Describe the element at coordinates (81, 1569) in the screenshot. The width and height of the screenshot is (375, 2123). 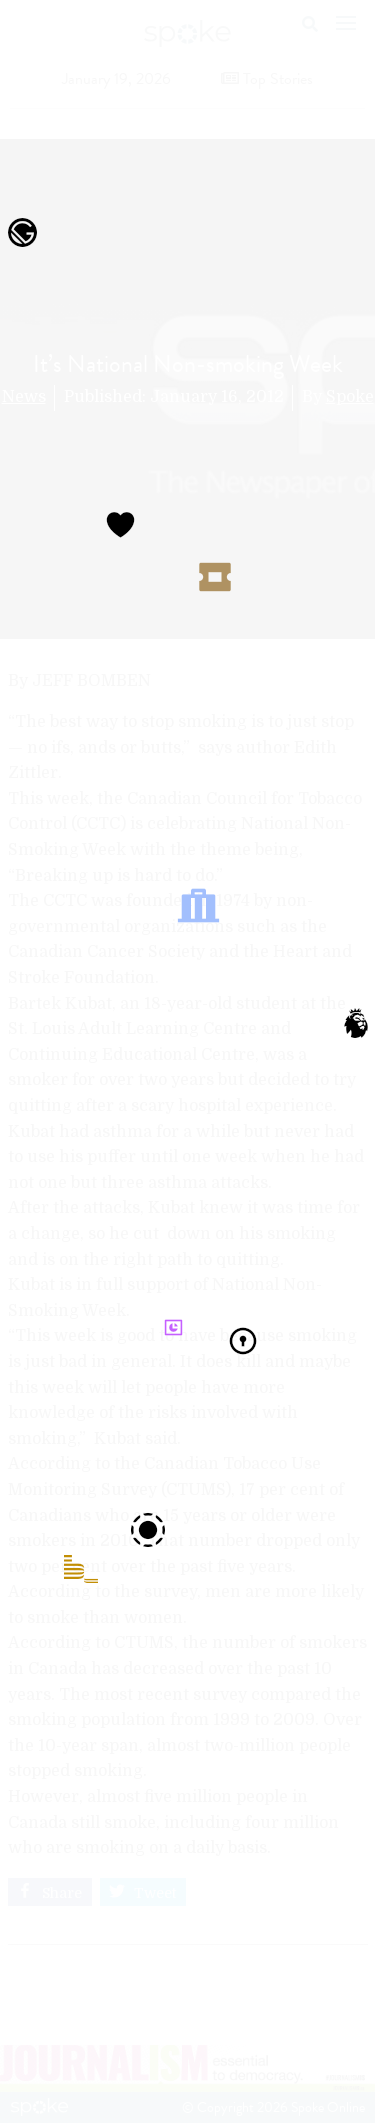
I see `BEM (Block Element Modifier) methodology logo` at that location.